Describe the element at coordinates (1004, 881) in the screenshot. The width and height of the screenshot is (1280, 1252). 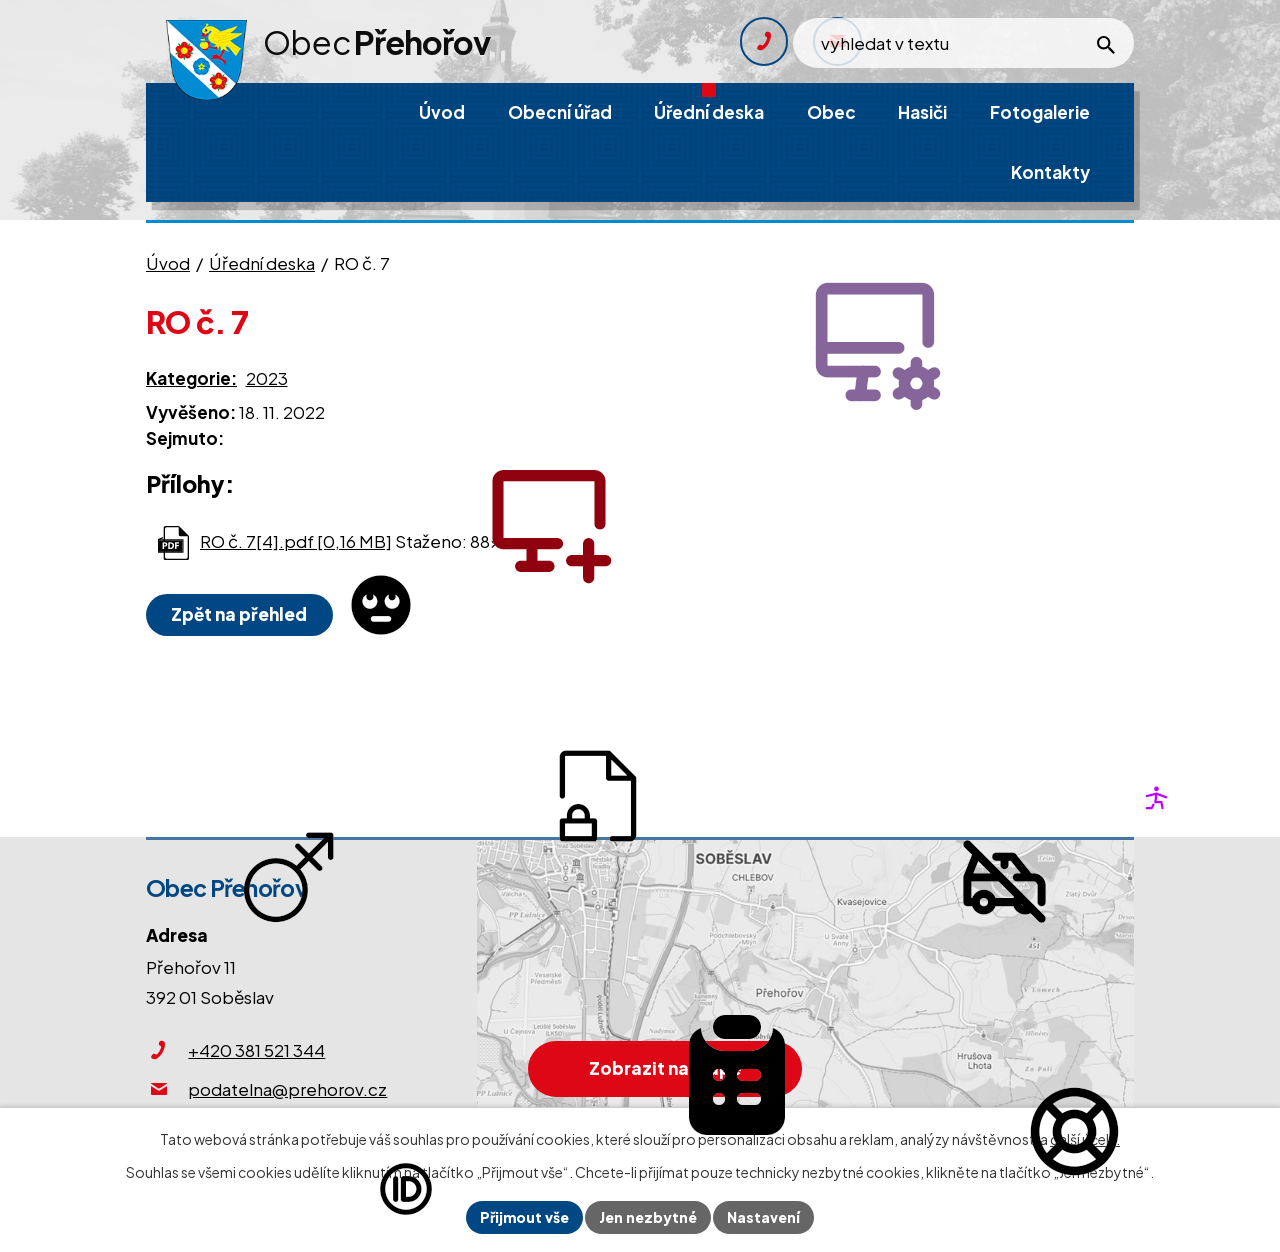
I see `vehicle unavailable or disabled` at that location.